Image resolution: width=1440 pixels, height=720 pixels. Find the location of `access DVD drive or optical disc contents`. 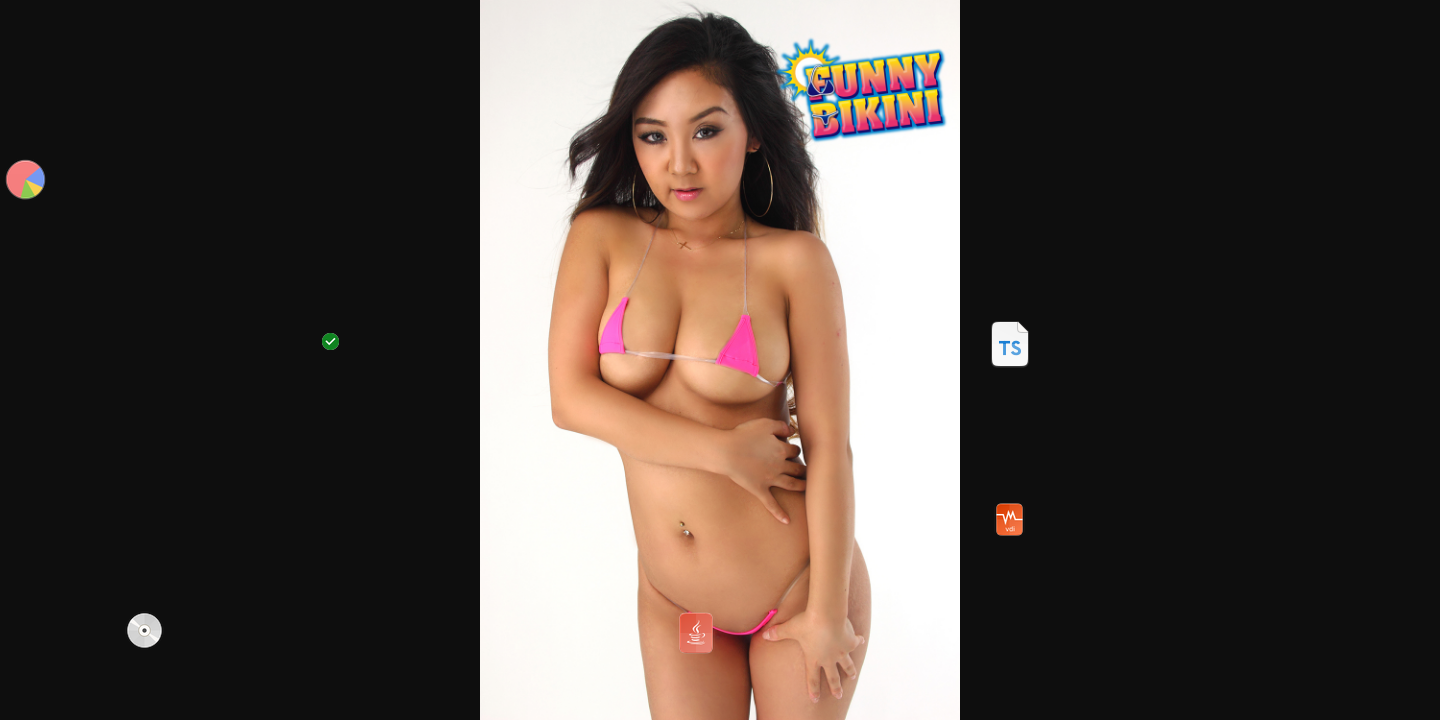

access DVD drive or optical disc contents is located at coordinates (144, 630).